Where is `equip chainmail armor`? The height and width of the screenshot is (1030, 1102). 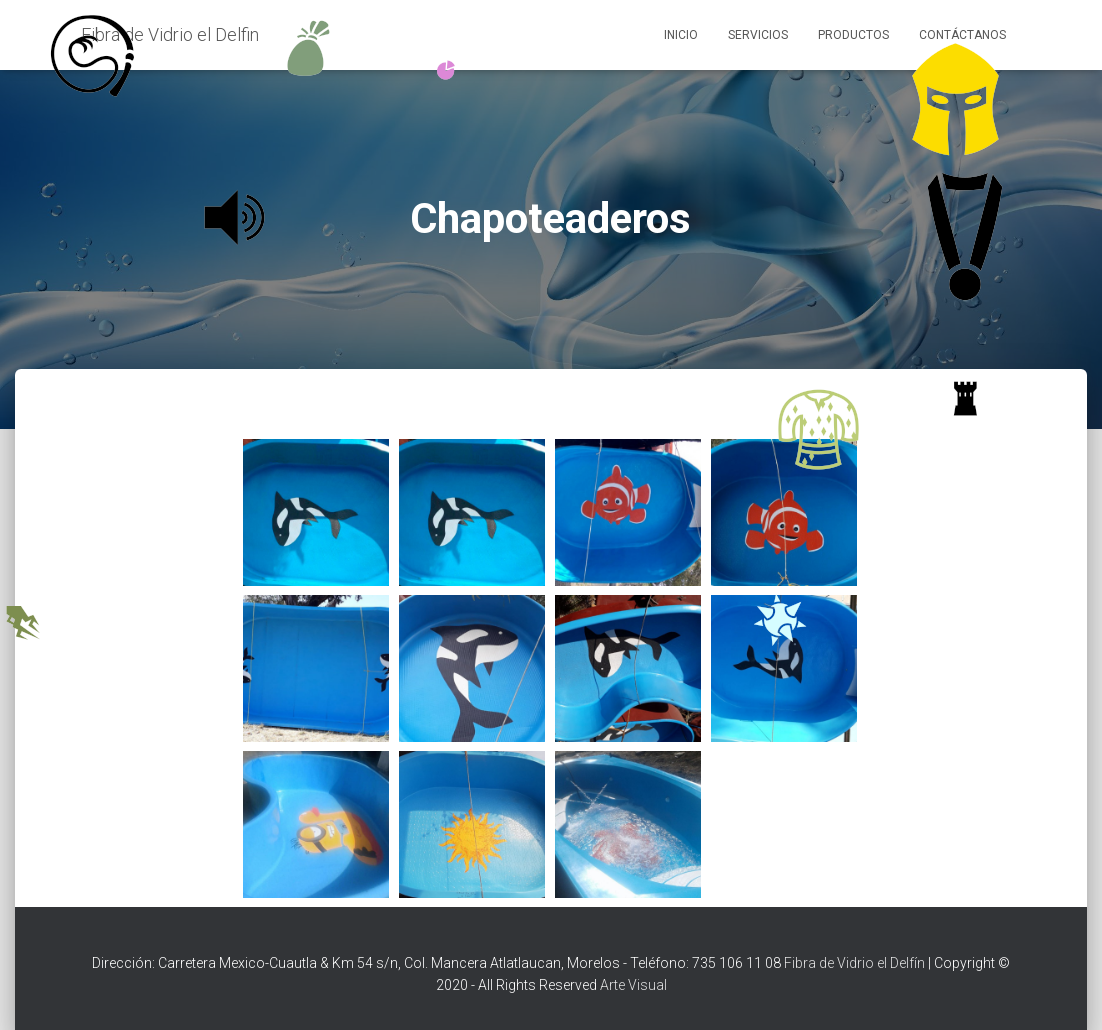 equip chainmail armor is located at coordinates (818, 429).